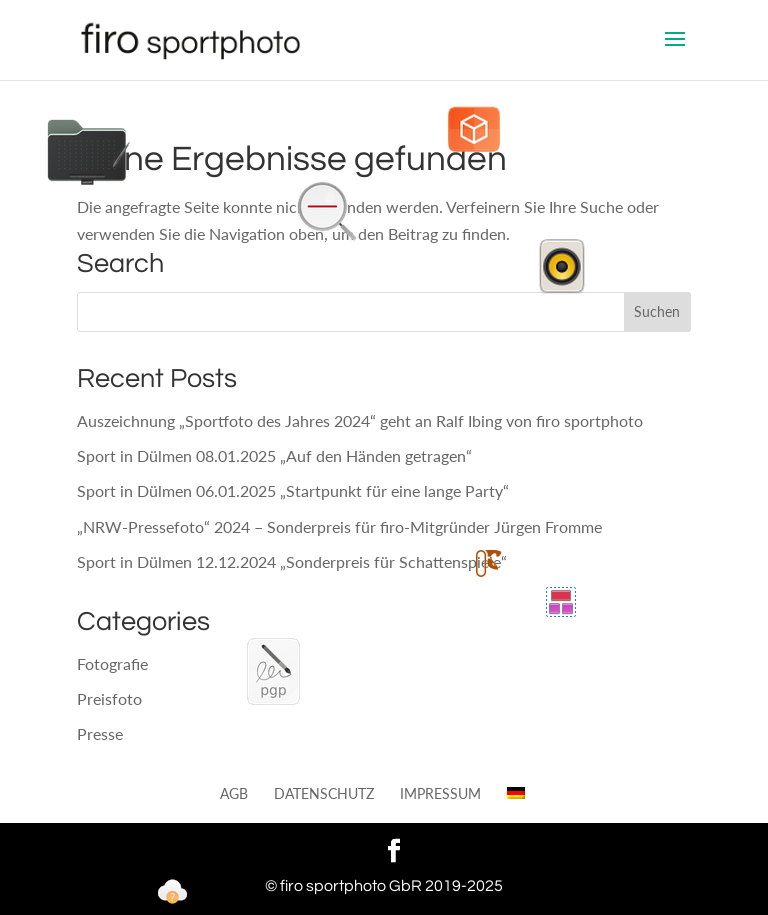  Describe the element at coordinates (561, 602) in the screenshot. I see `select all items in the current view` at that location.